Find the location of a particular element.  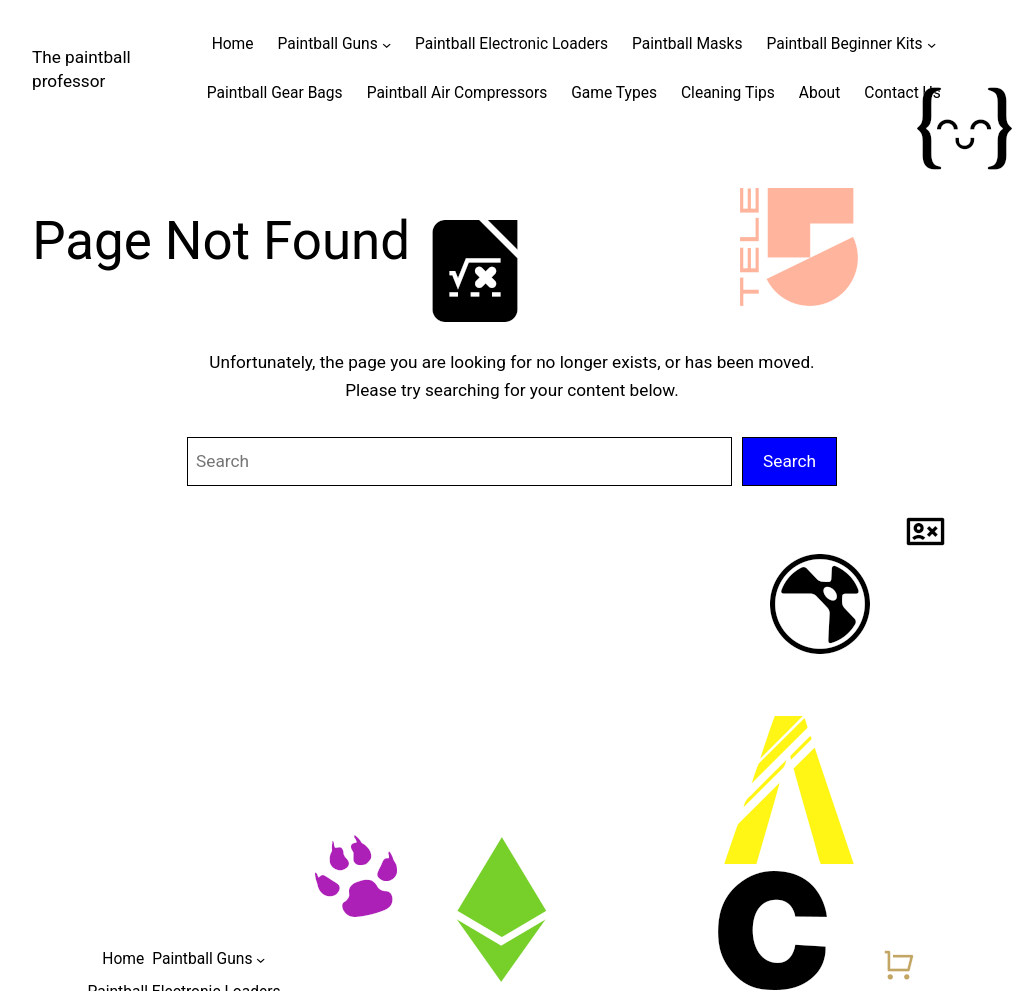

visit exercism coding practice platform is located at coordinates (964, 128).